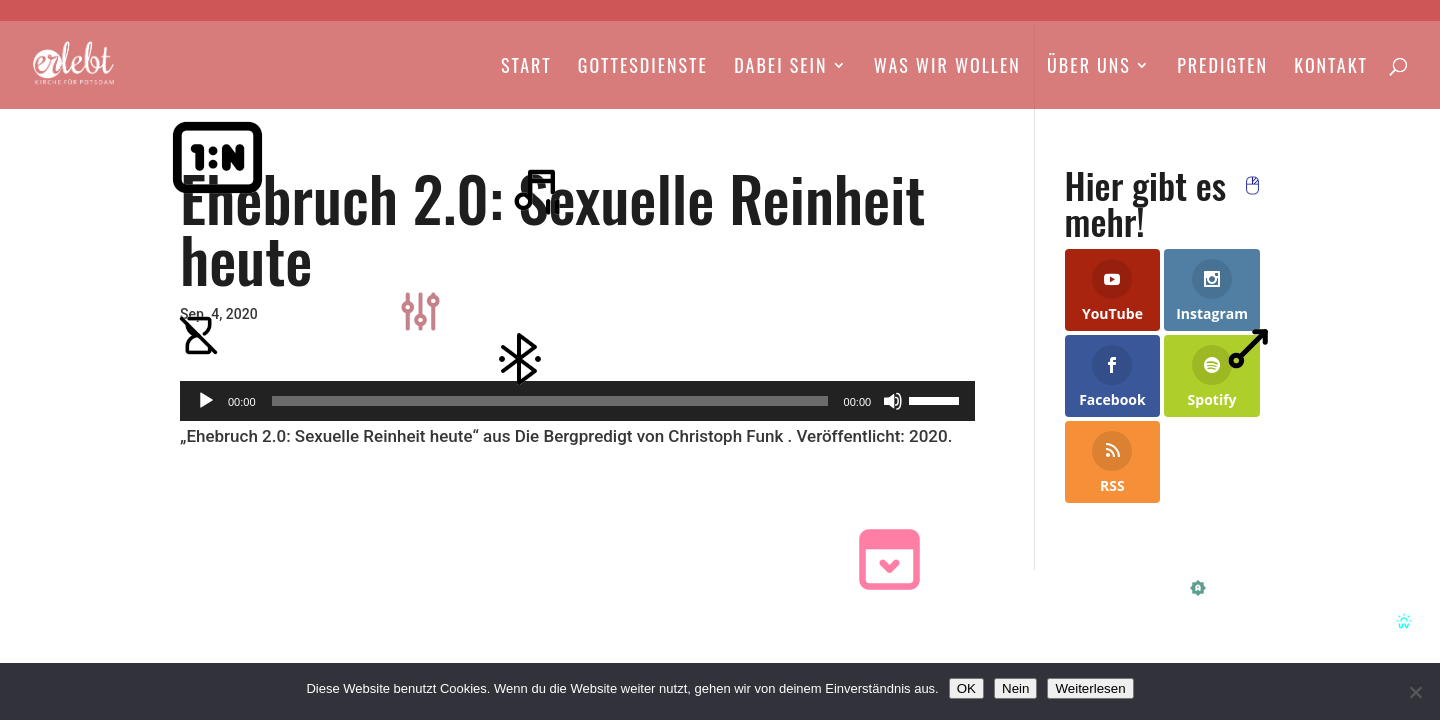 Image resolution: width=1440 pixels, height=720 pixels. I want to click on disable timer or countdown, so click(198, 335).